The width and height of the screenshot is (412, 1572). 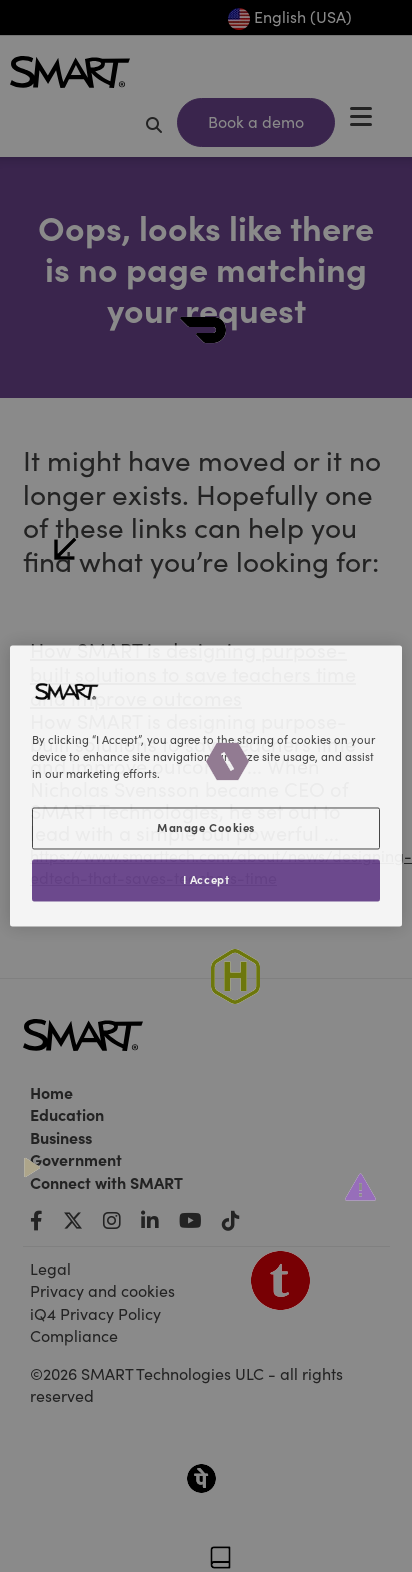 What do you see at coordinates (63, 550) in the screenshot?
I see `navigate back and down` at bounding box center [63, 550].